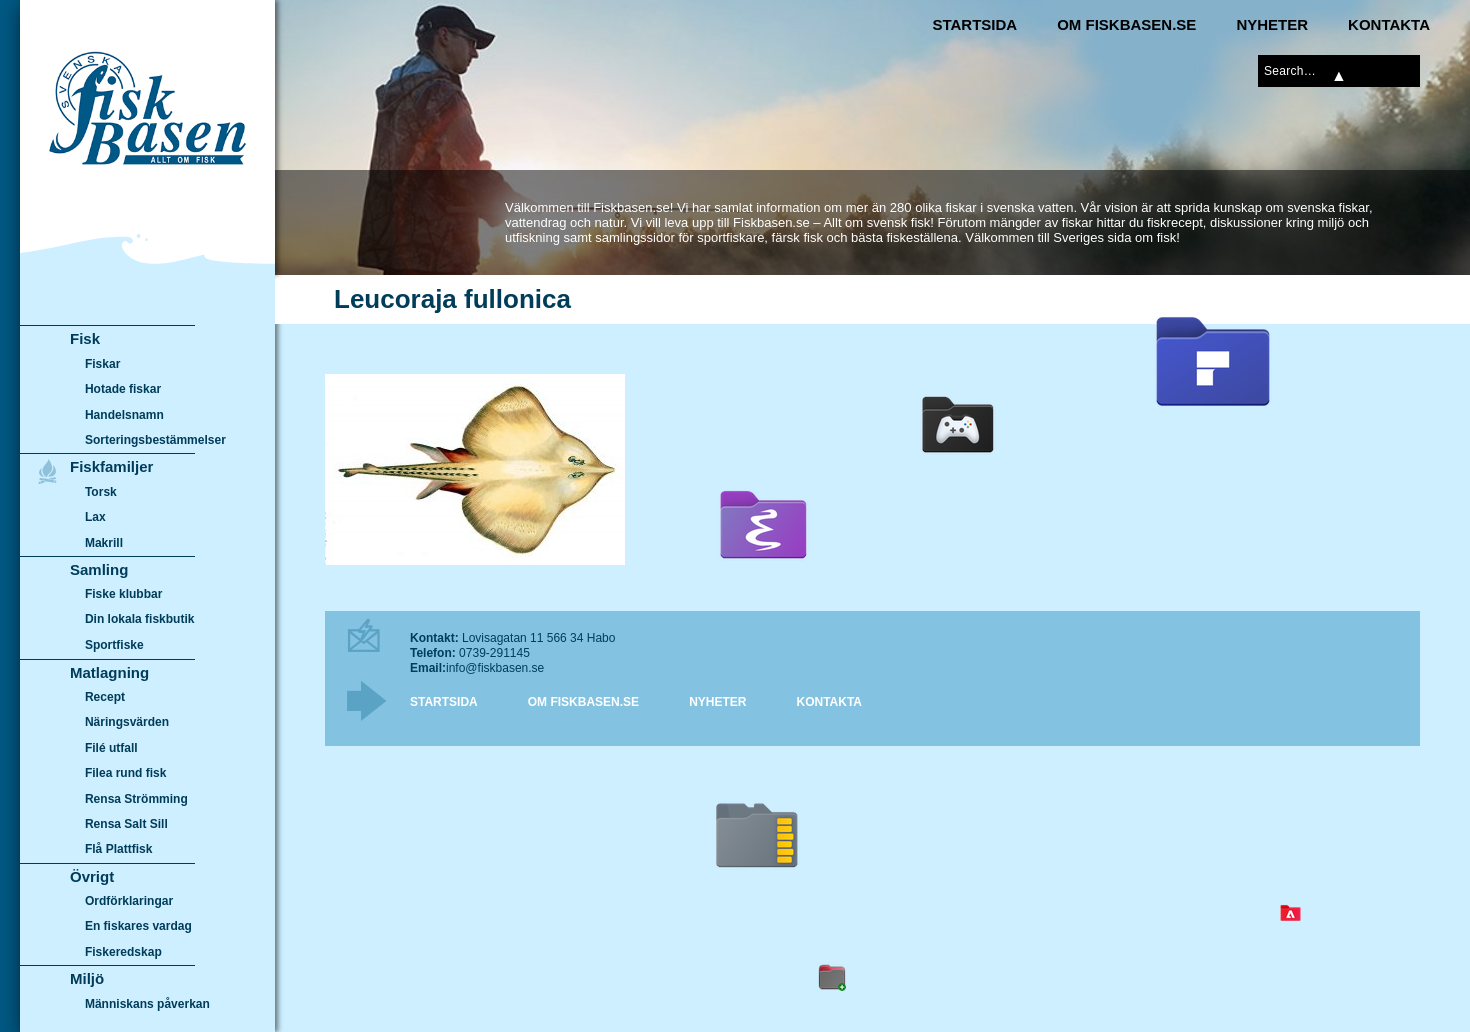 Image resolution: width=1470 pixels, height=1032 pixels. What do you see at coordinates (832, 977) in the screenshot?
I see `create a new folder` at bounding box center [832, 977].